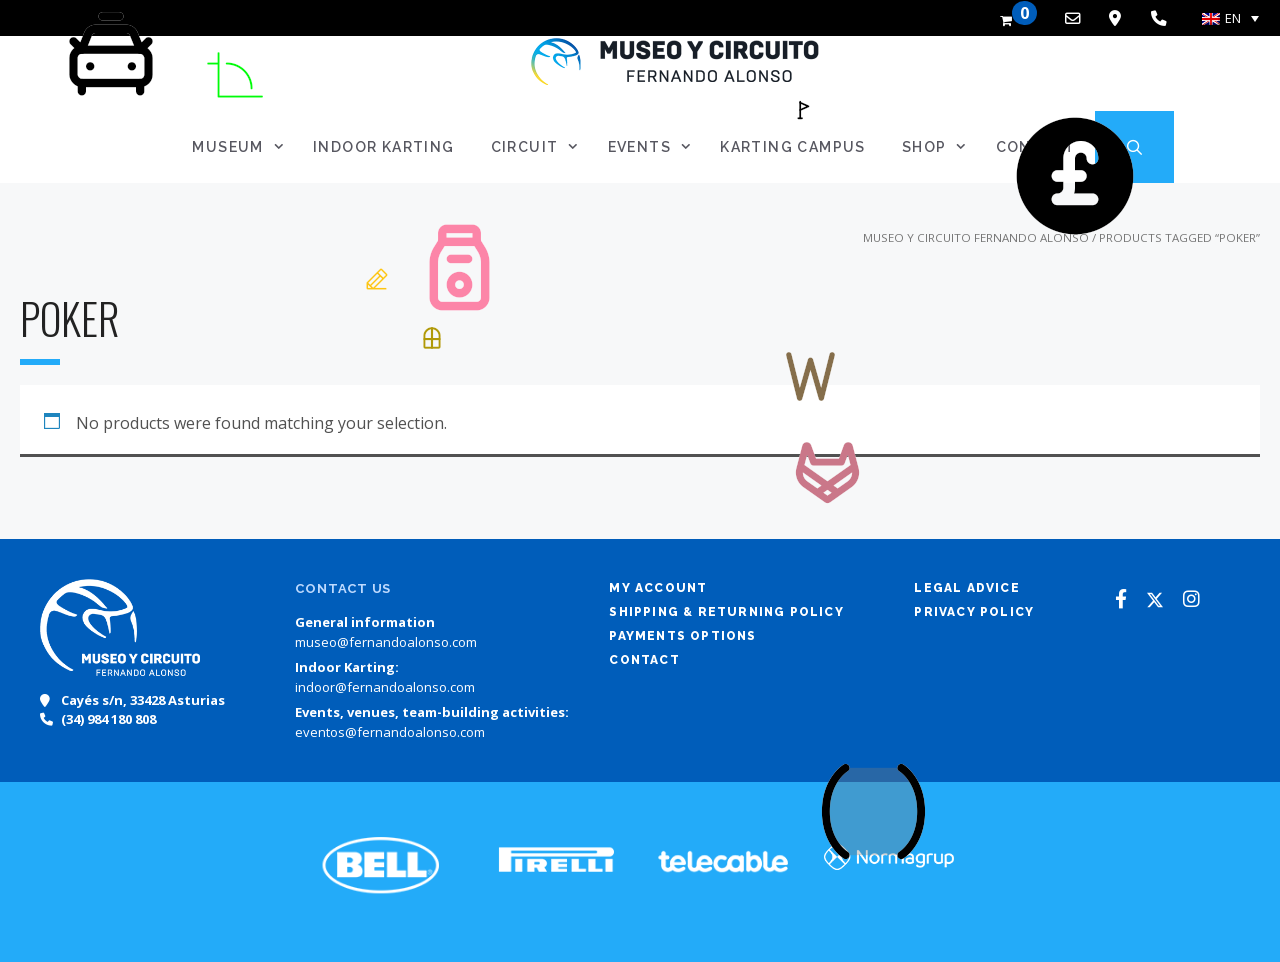 This screenshot has height=962, width=1280. I want to click on view dairy or milk products, so click(459, 267).